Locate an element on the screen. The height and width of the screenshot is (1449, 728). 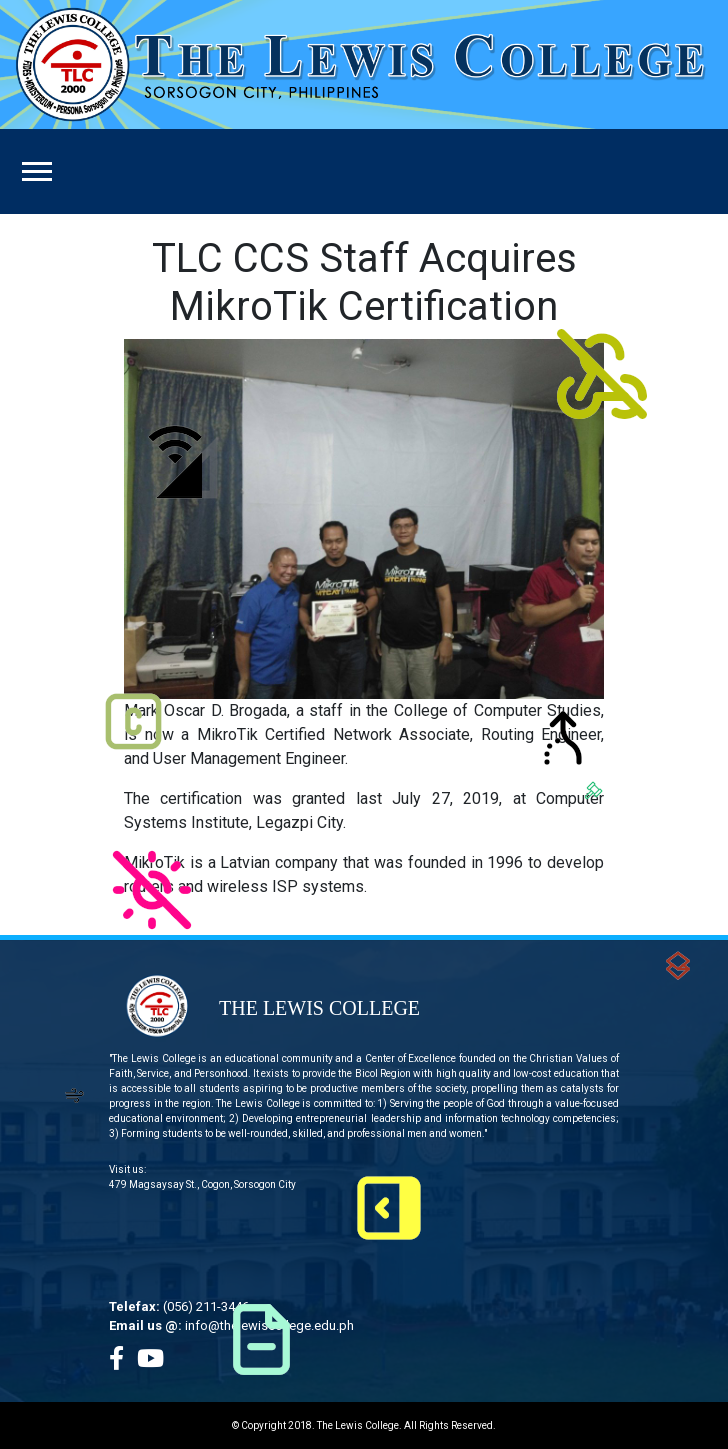
access legal or terms of service information is located at coordinates (593, 791).